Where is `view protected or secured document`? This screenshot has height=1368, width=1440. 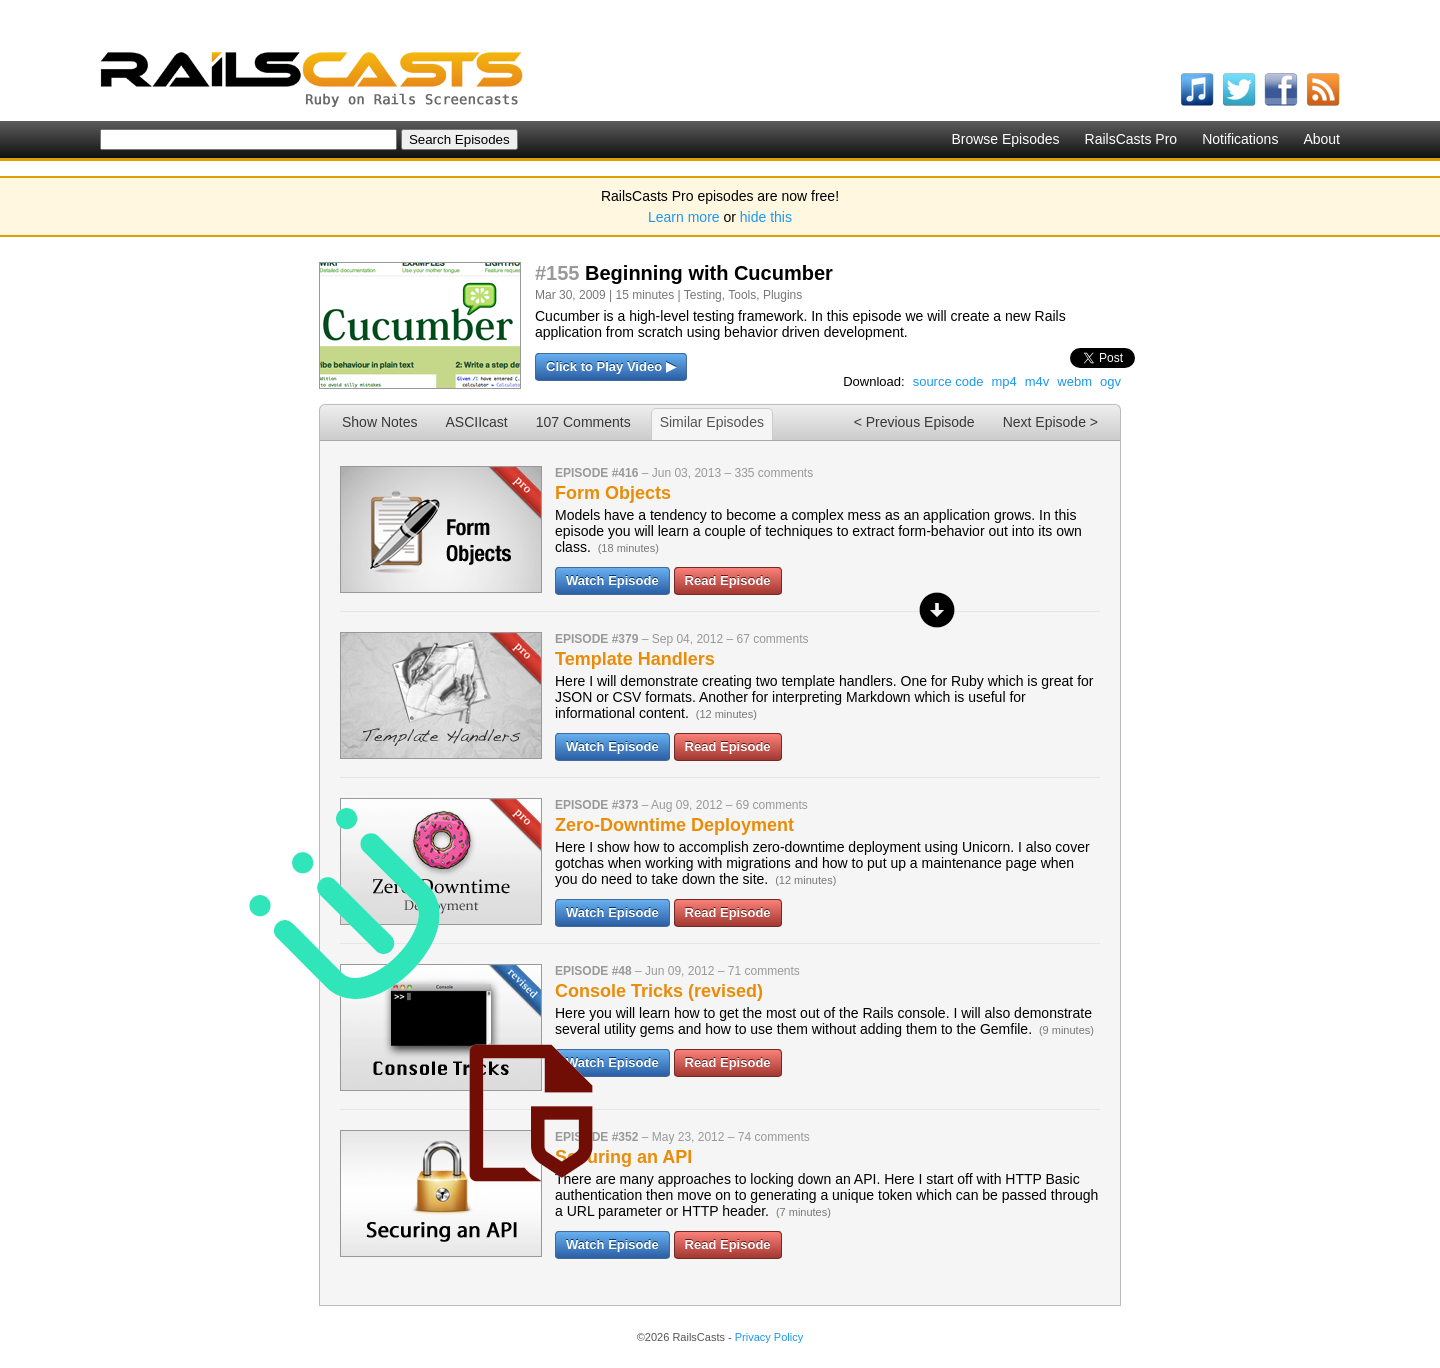
view protected or secured document is located at coordinates (531, 1113).